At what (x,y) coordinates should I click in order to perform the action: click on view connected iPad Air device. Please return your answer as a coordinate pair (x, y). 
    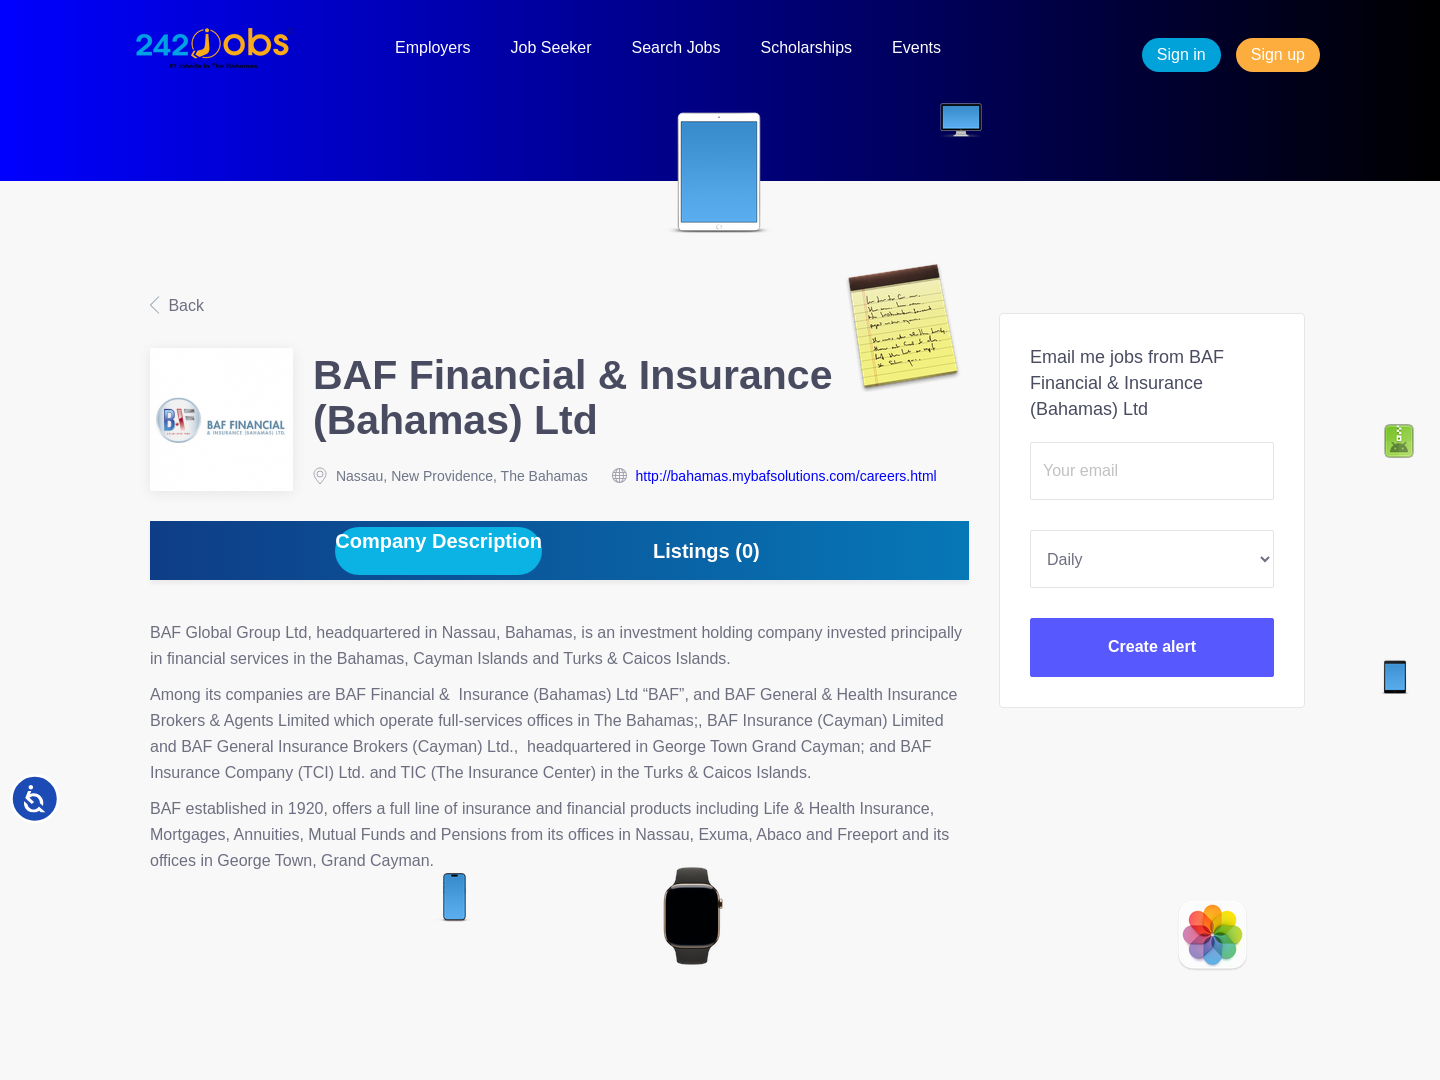
    Looking at the image, I should click on (719, 173).